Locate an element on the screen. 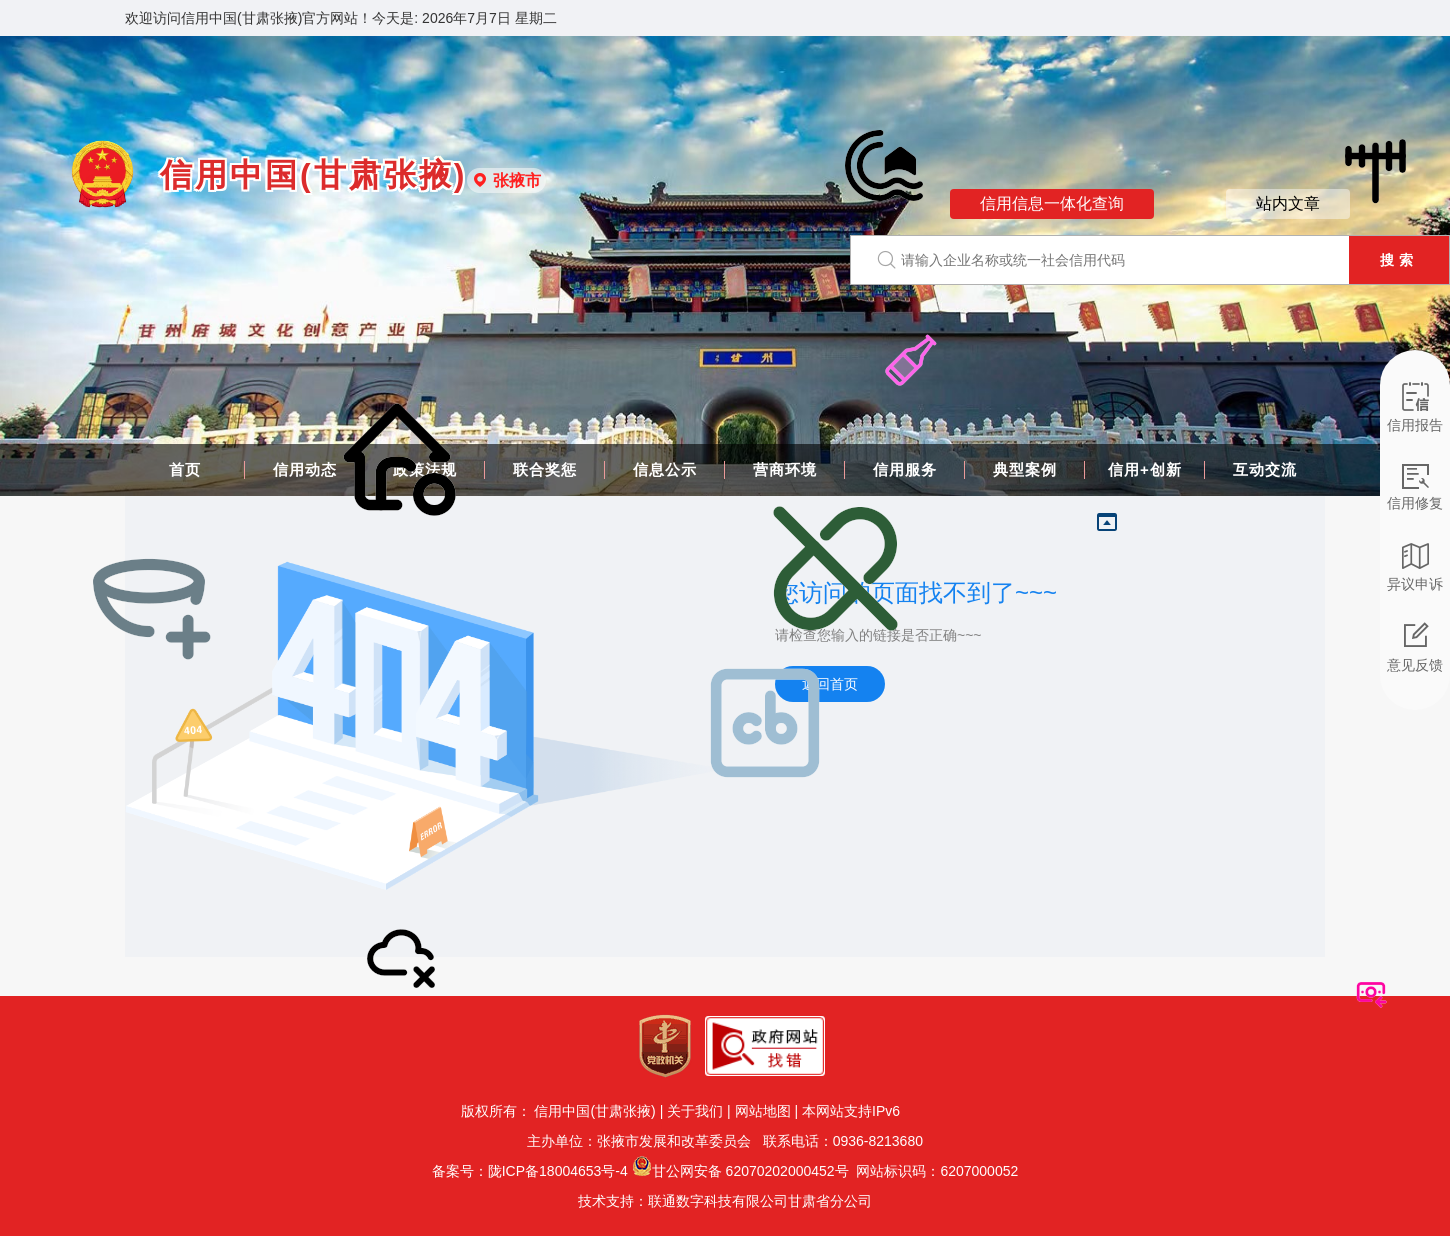 The width and height of the screenshot is (1450, 1236). indicates signal or network connectivity status is located at coordinates (1375, 169).